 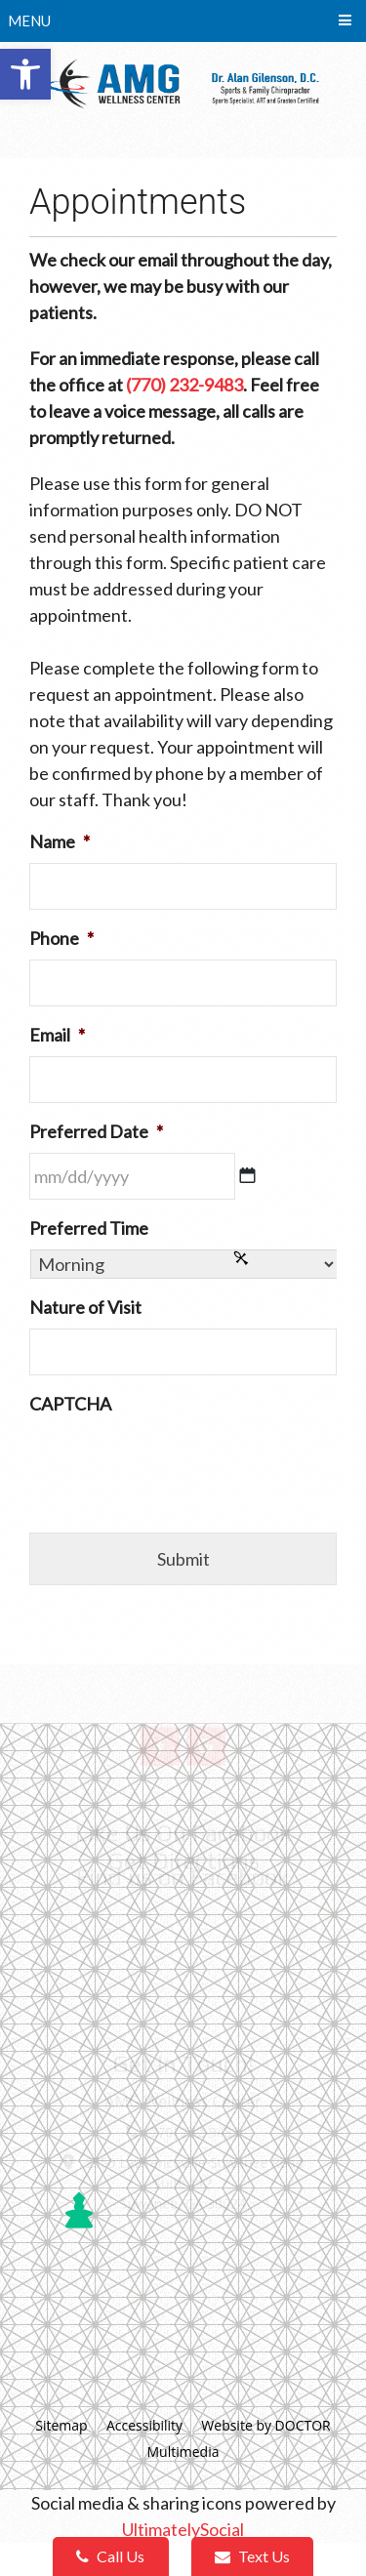 I want to click on select the abbot piece in a board game, so click(x=79, y=2210).